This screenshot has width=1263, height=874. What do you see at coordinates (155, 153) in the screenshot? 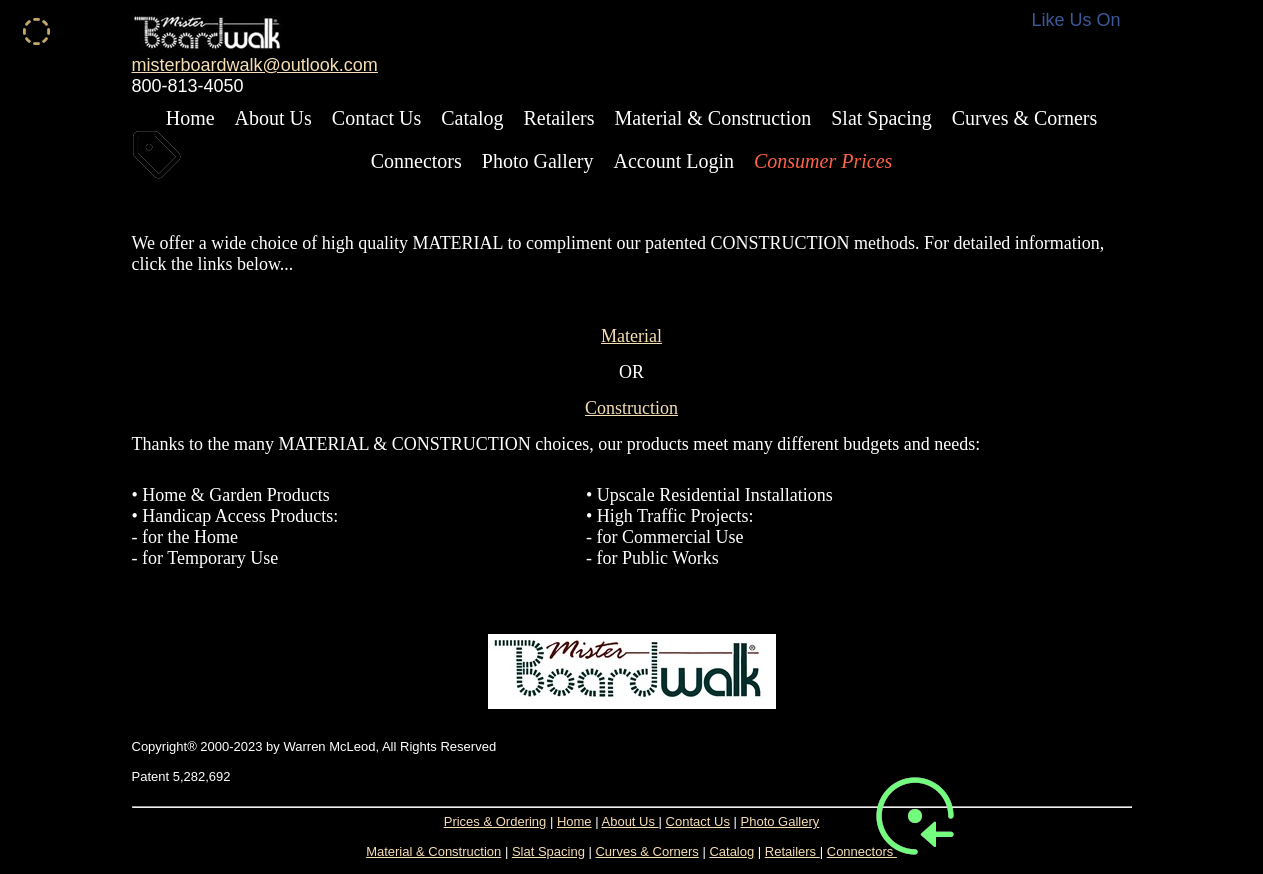
I see `add or manage tags` at bounding box center [155, 153].